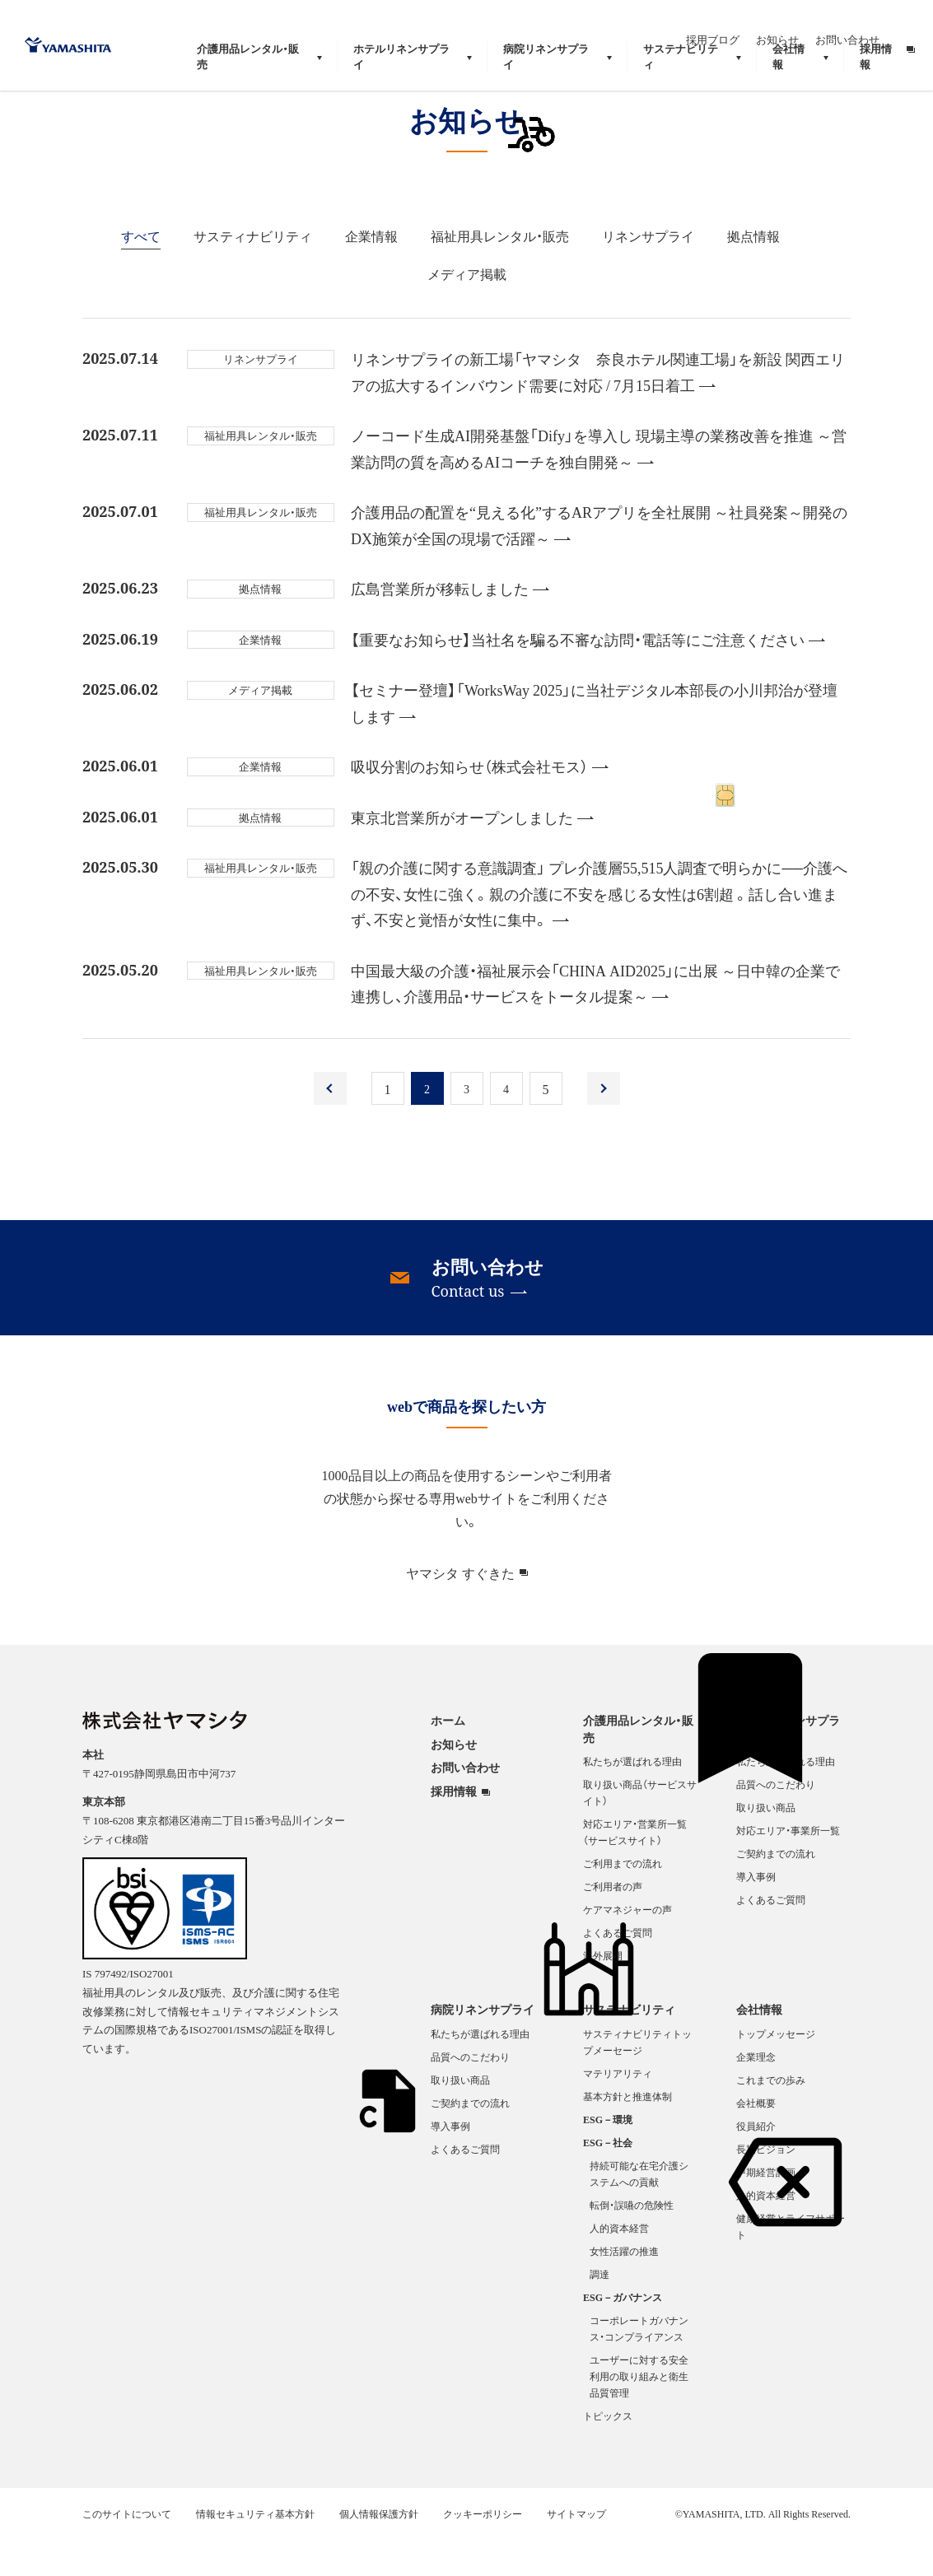 The image size is (933, 2576). What do you see at coordinates (389, 2101) in the screenshot?
I see `a C programming language source file` at bounding box center [389, 2101].